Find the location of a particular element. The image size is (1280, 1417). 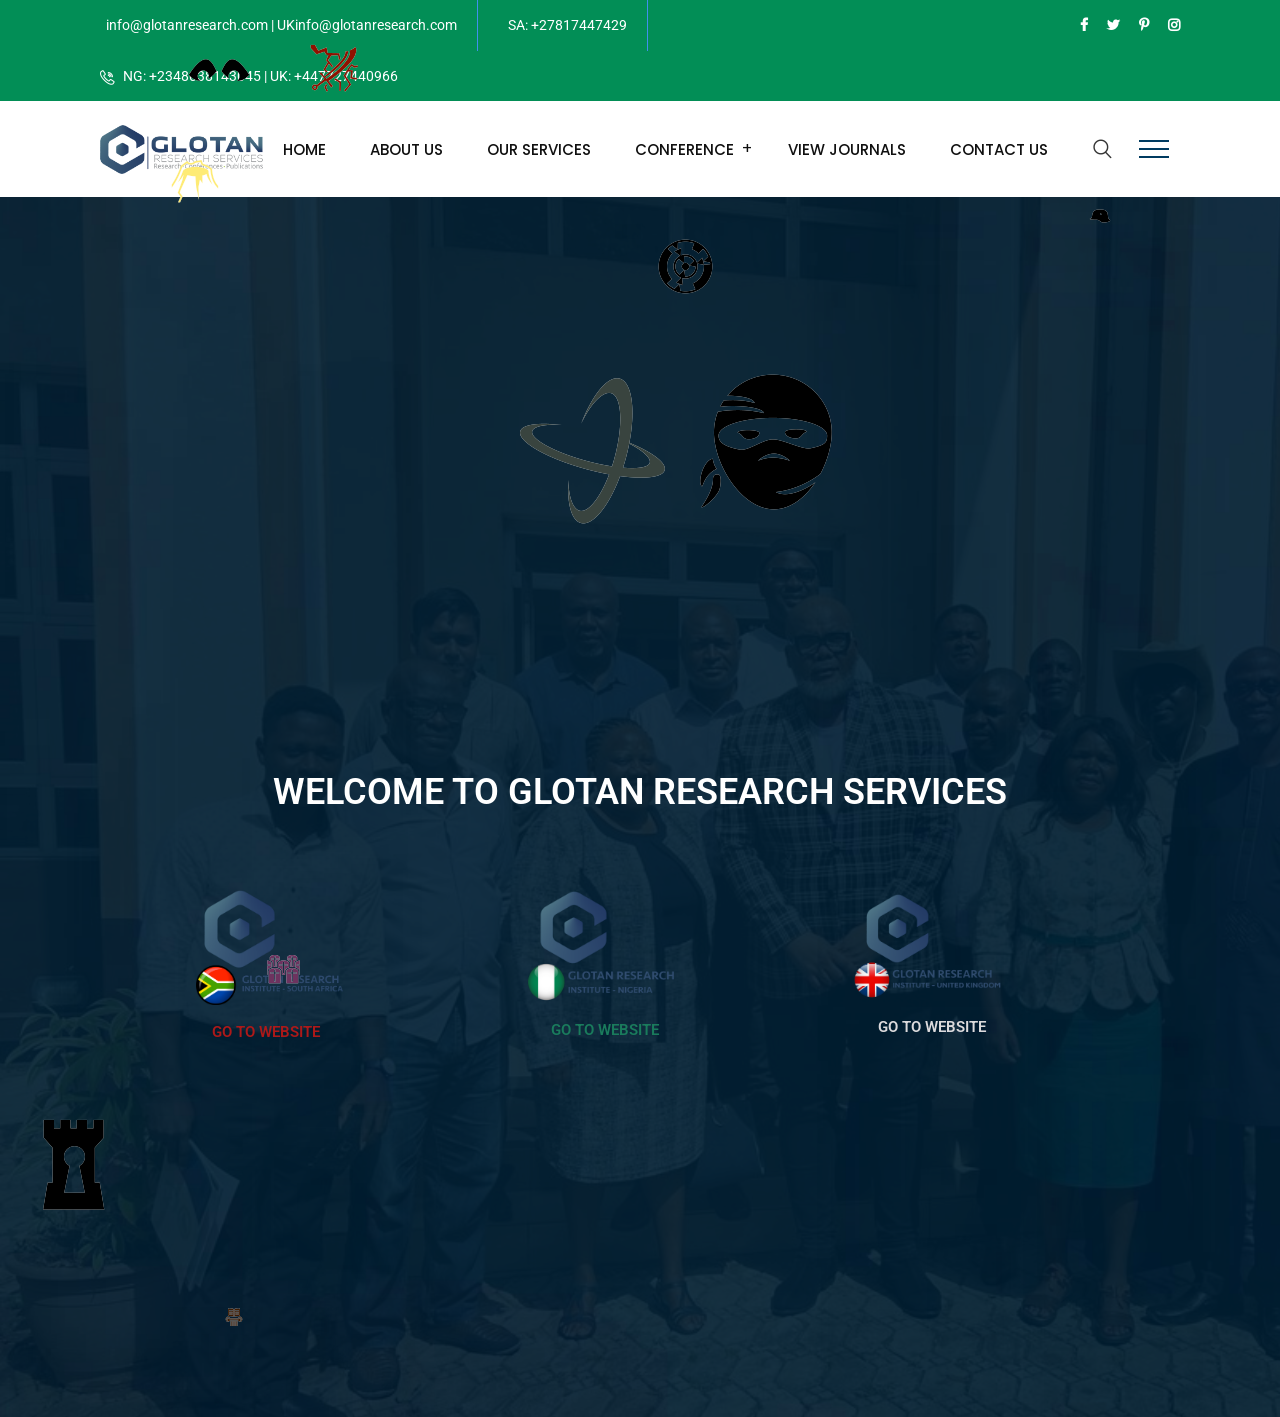

track digital footprint or online activity is located at coordinates (685, 266).